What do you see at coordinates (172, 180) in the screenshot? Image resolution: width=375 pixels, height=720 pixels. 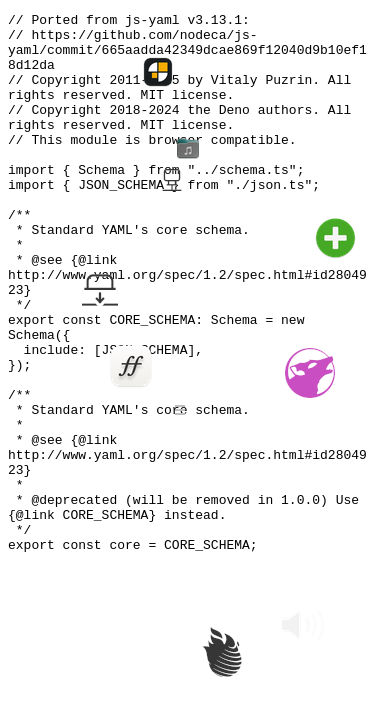 I see `access network settings` at bounding box center [172, 180].